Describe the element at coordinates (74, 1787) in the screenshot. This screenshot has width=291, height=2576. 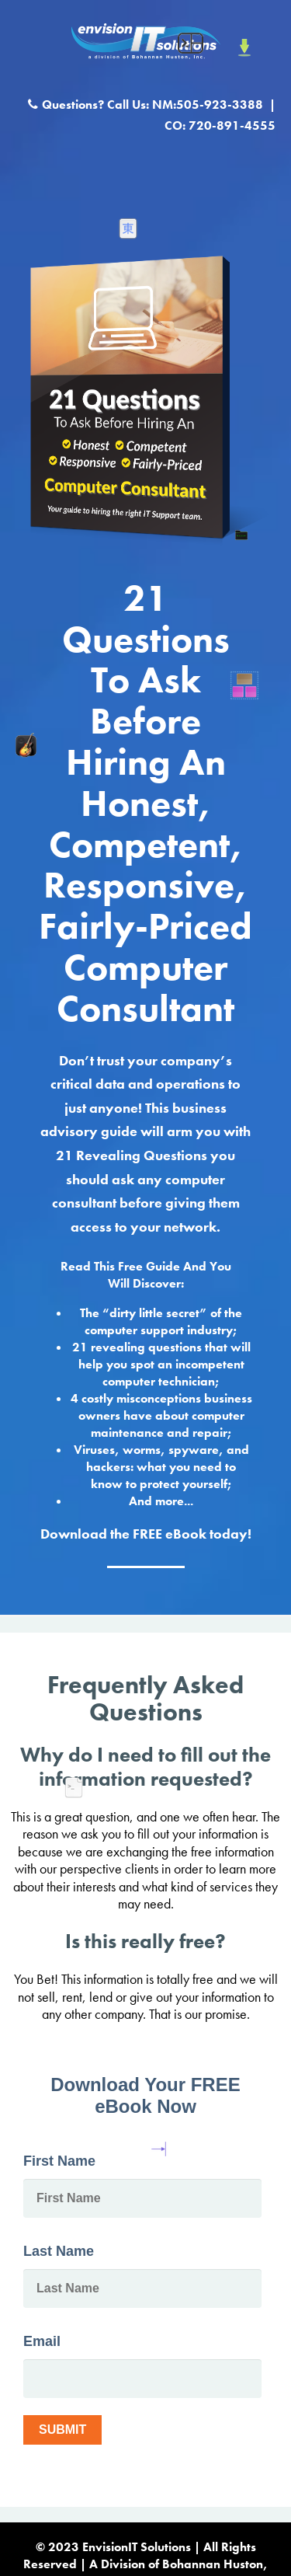
I see `shell script or terminal executable file` at that location.